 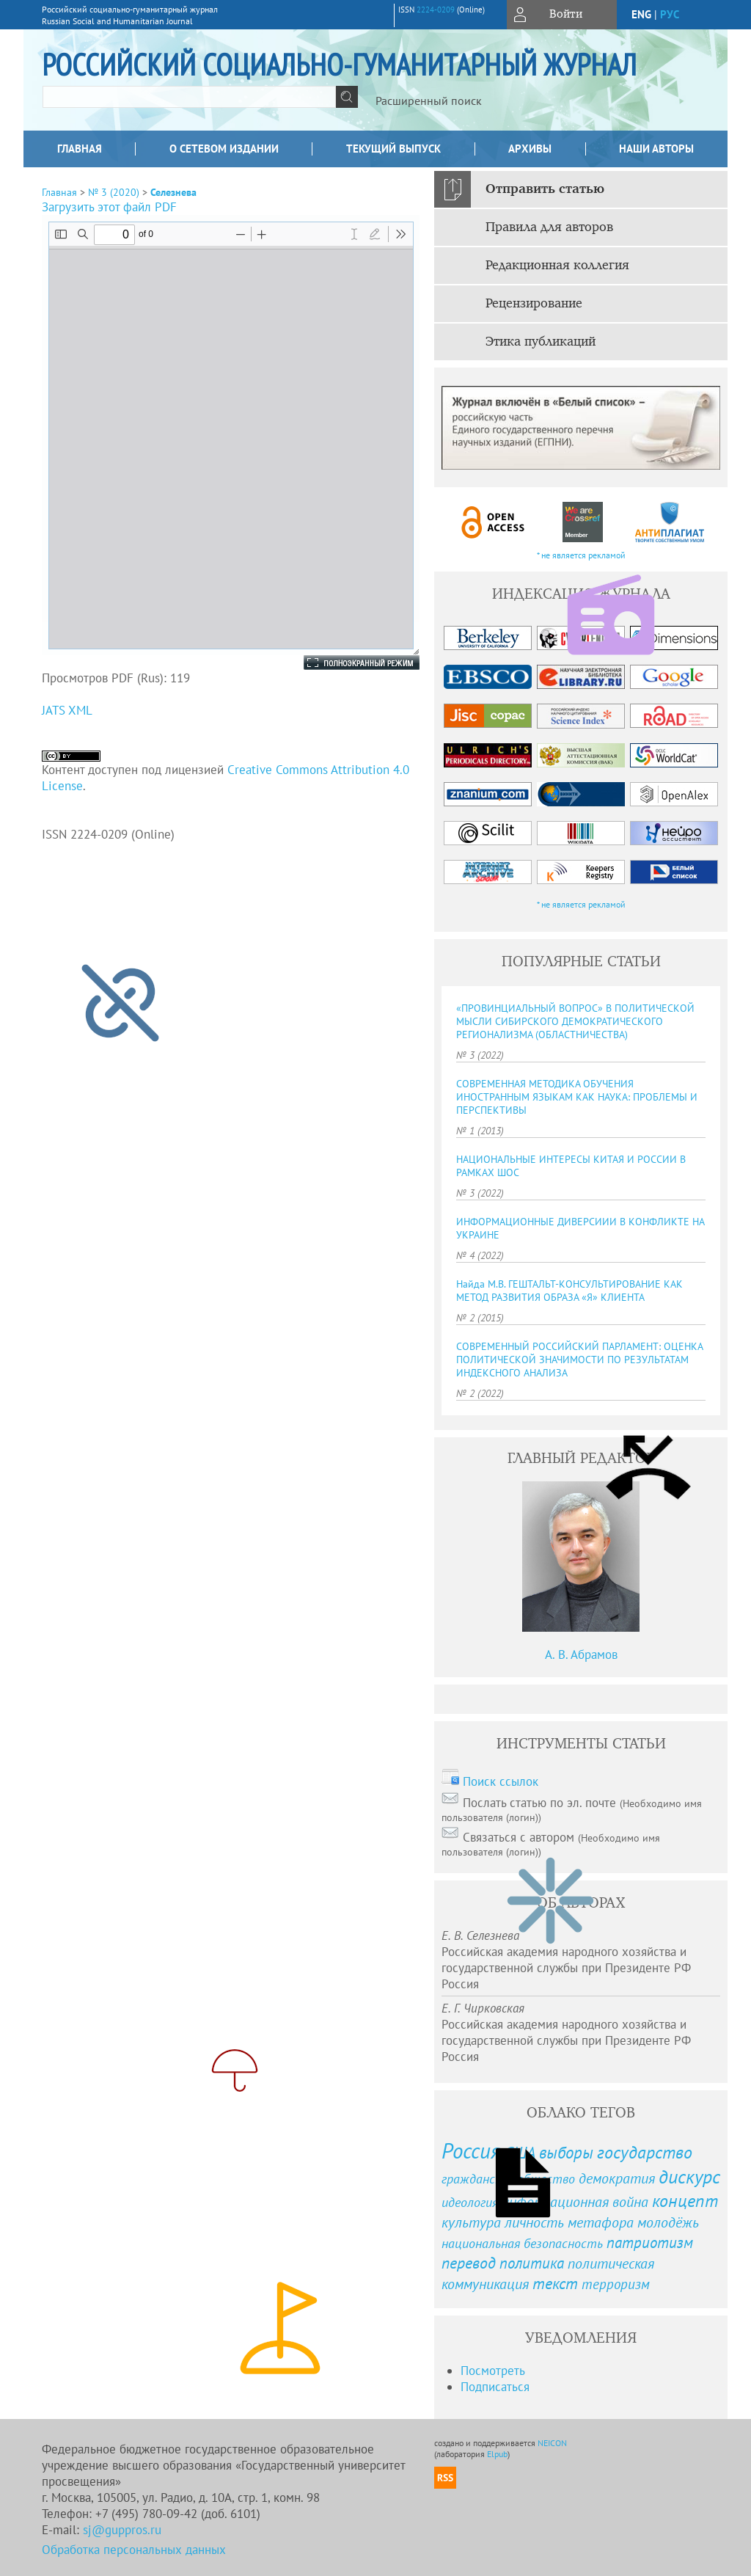 I want to click on open radio or audio streaming, so click(x=611, y=621).